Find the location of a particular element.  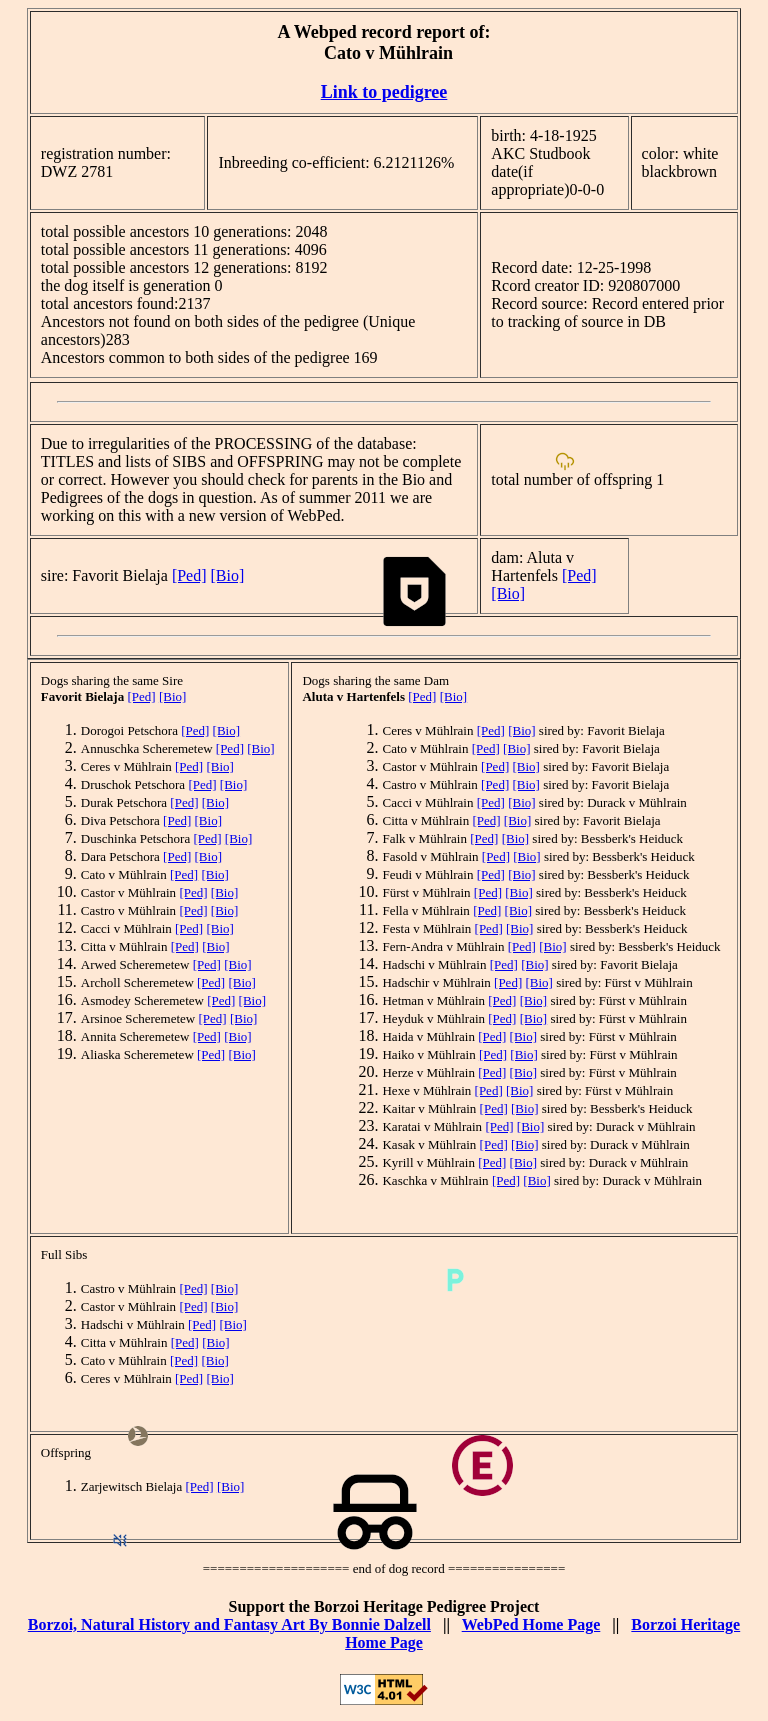

mute sound and enable vibrate mode is located at coordinates (120, 1540).